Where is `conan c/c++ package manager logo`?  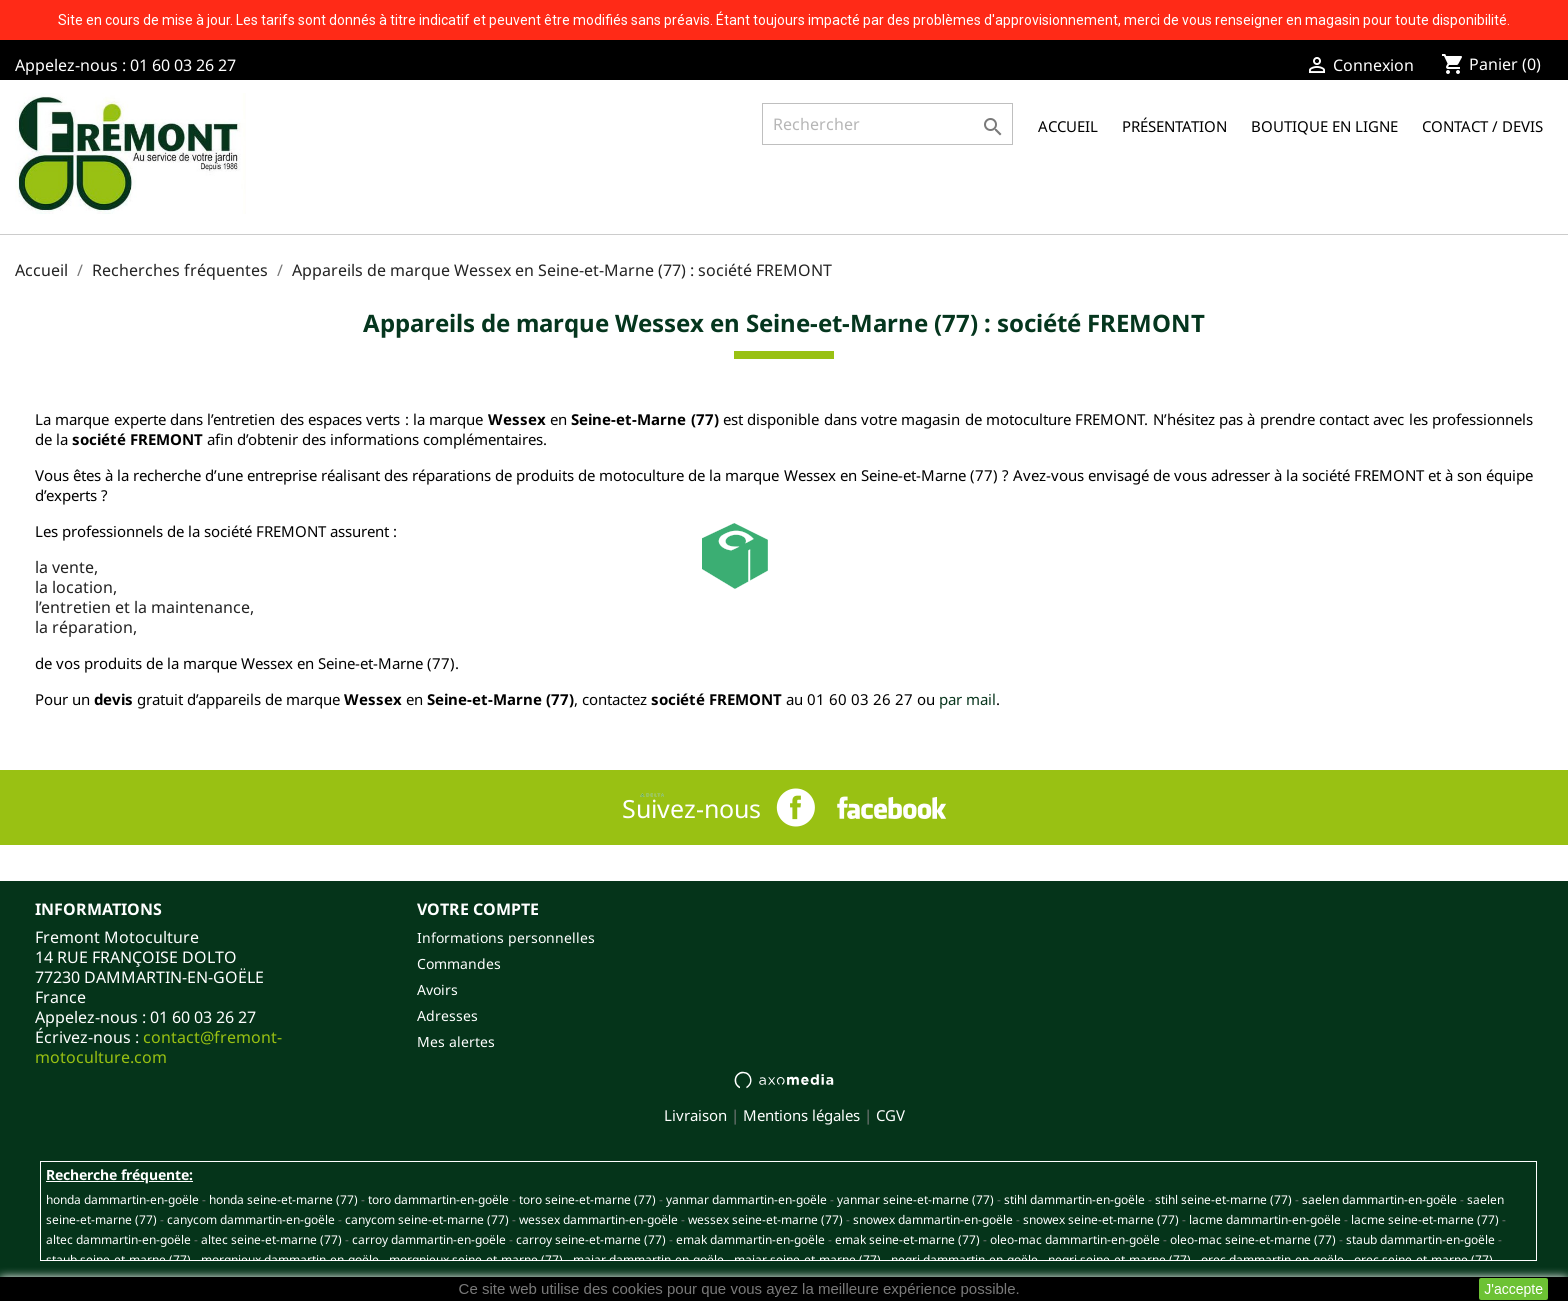
conan c/c++ package manager logo is located at coordinates (735, 556).